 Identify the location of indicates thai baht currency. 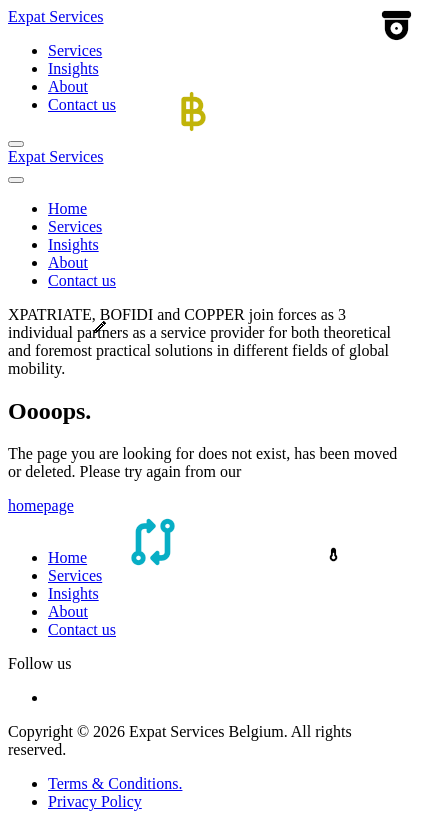
(193, 111).